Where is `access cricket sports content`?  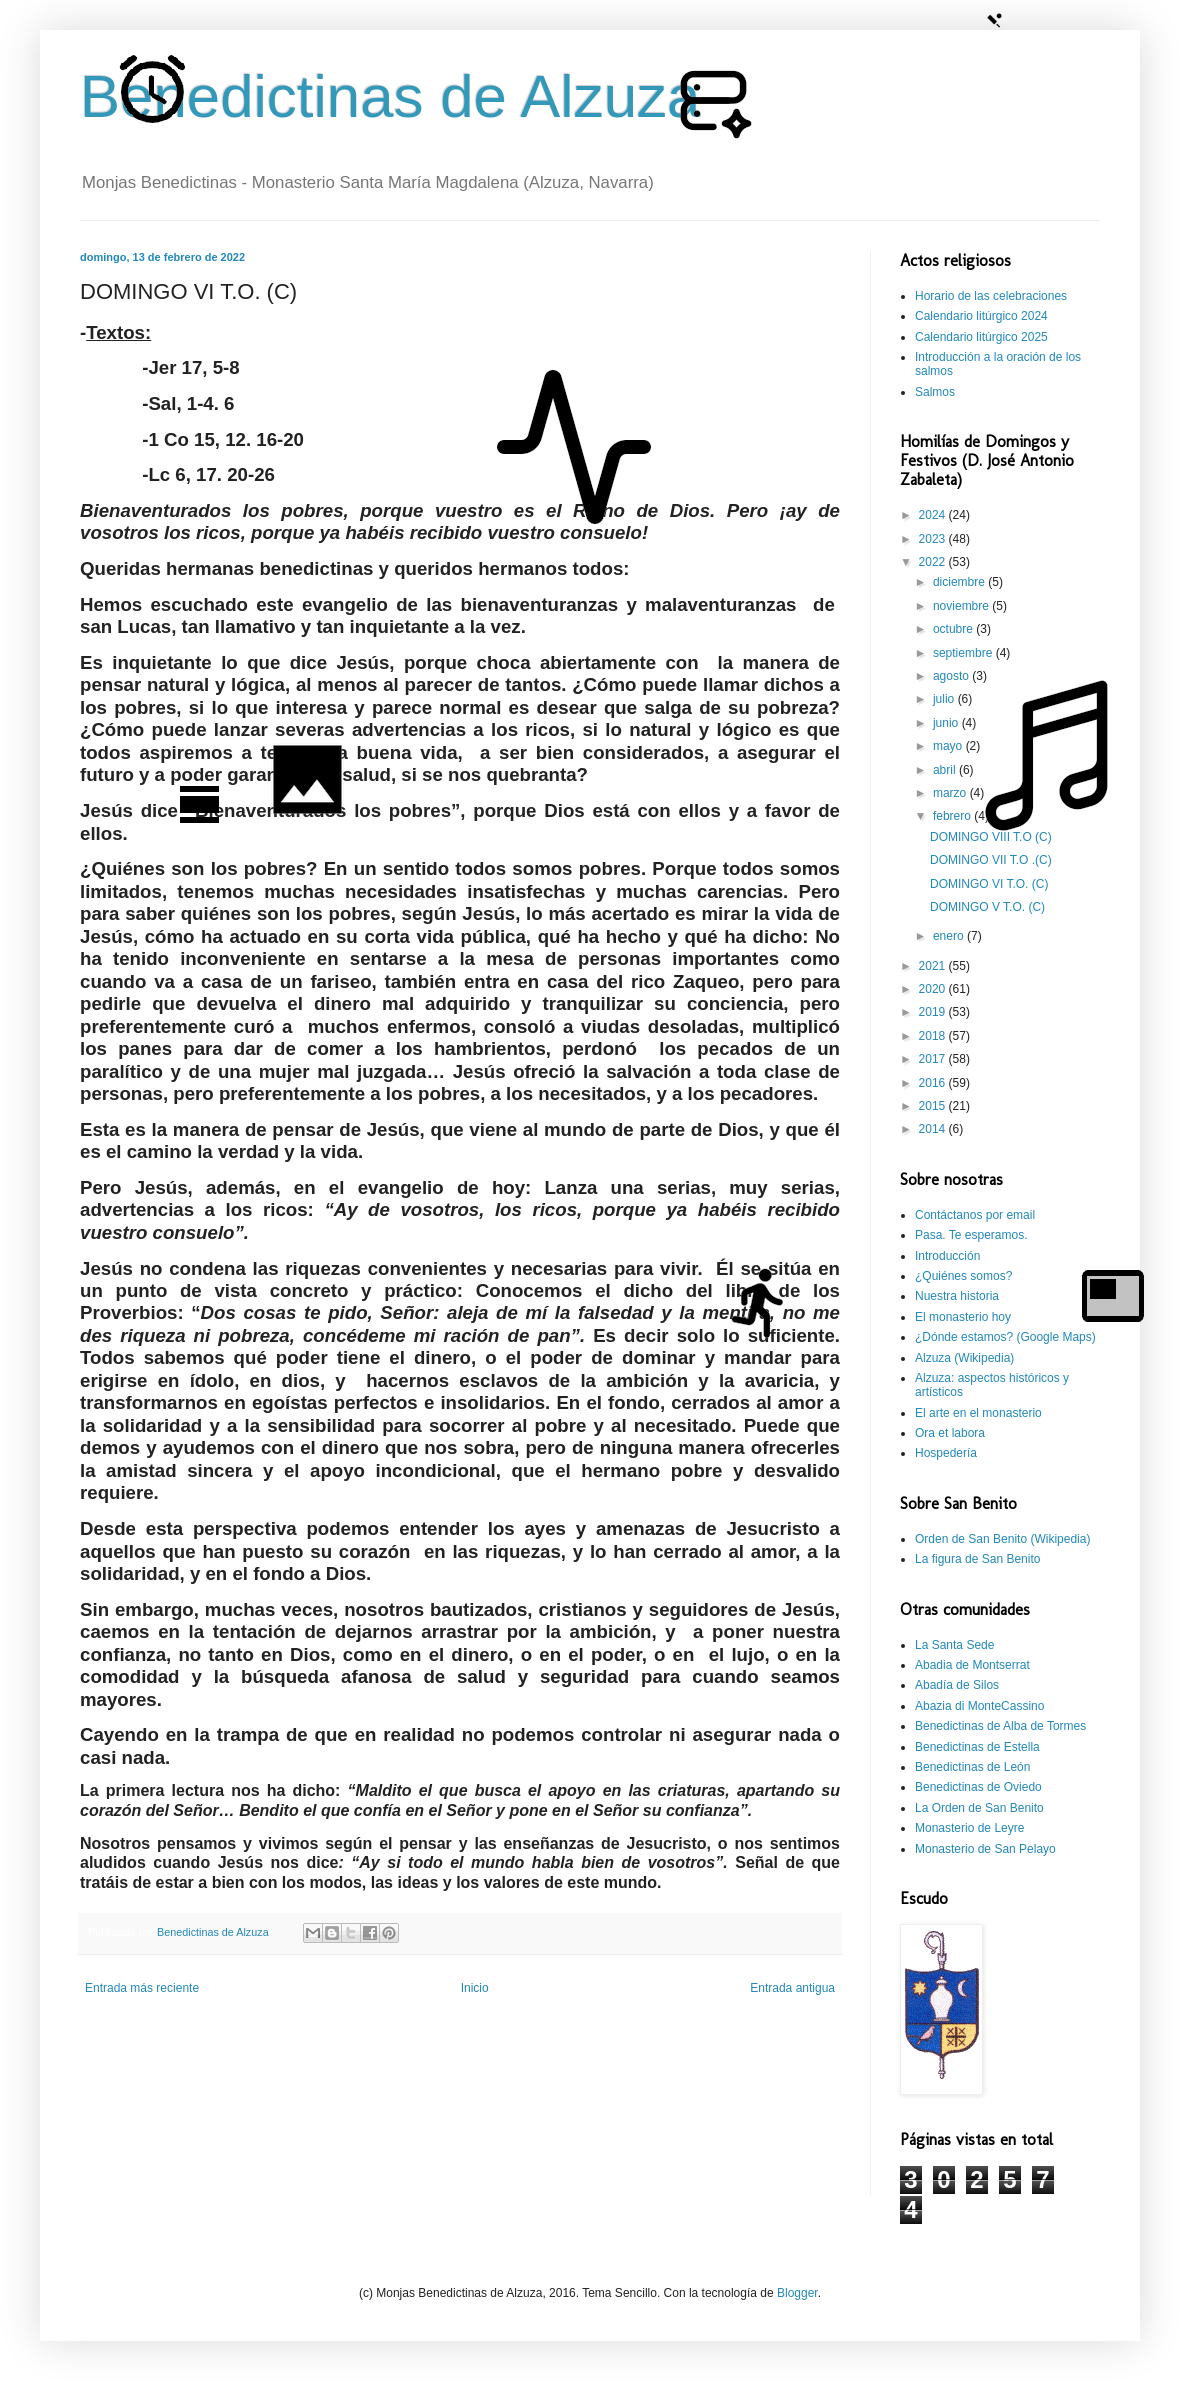 access cricket sports content is located at coordinates (994, 20).